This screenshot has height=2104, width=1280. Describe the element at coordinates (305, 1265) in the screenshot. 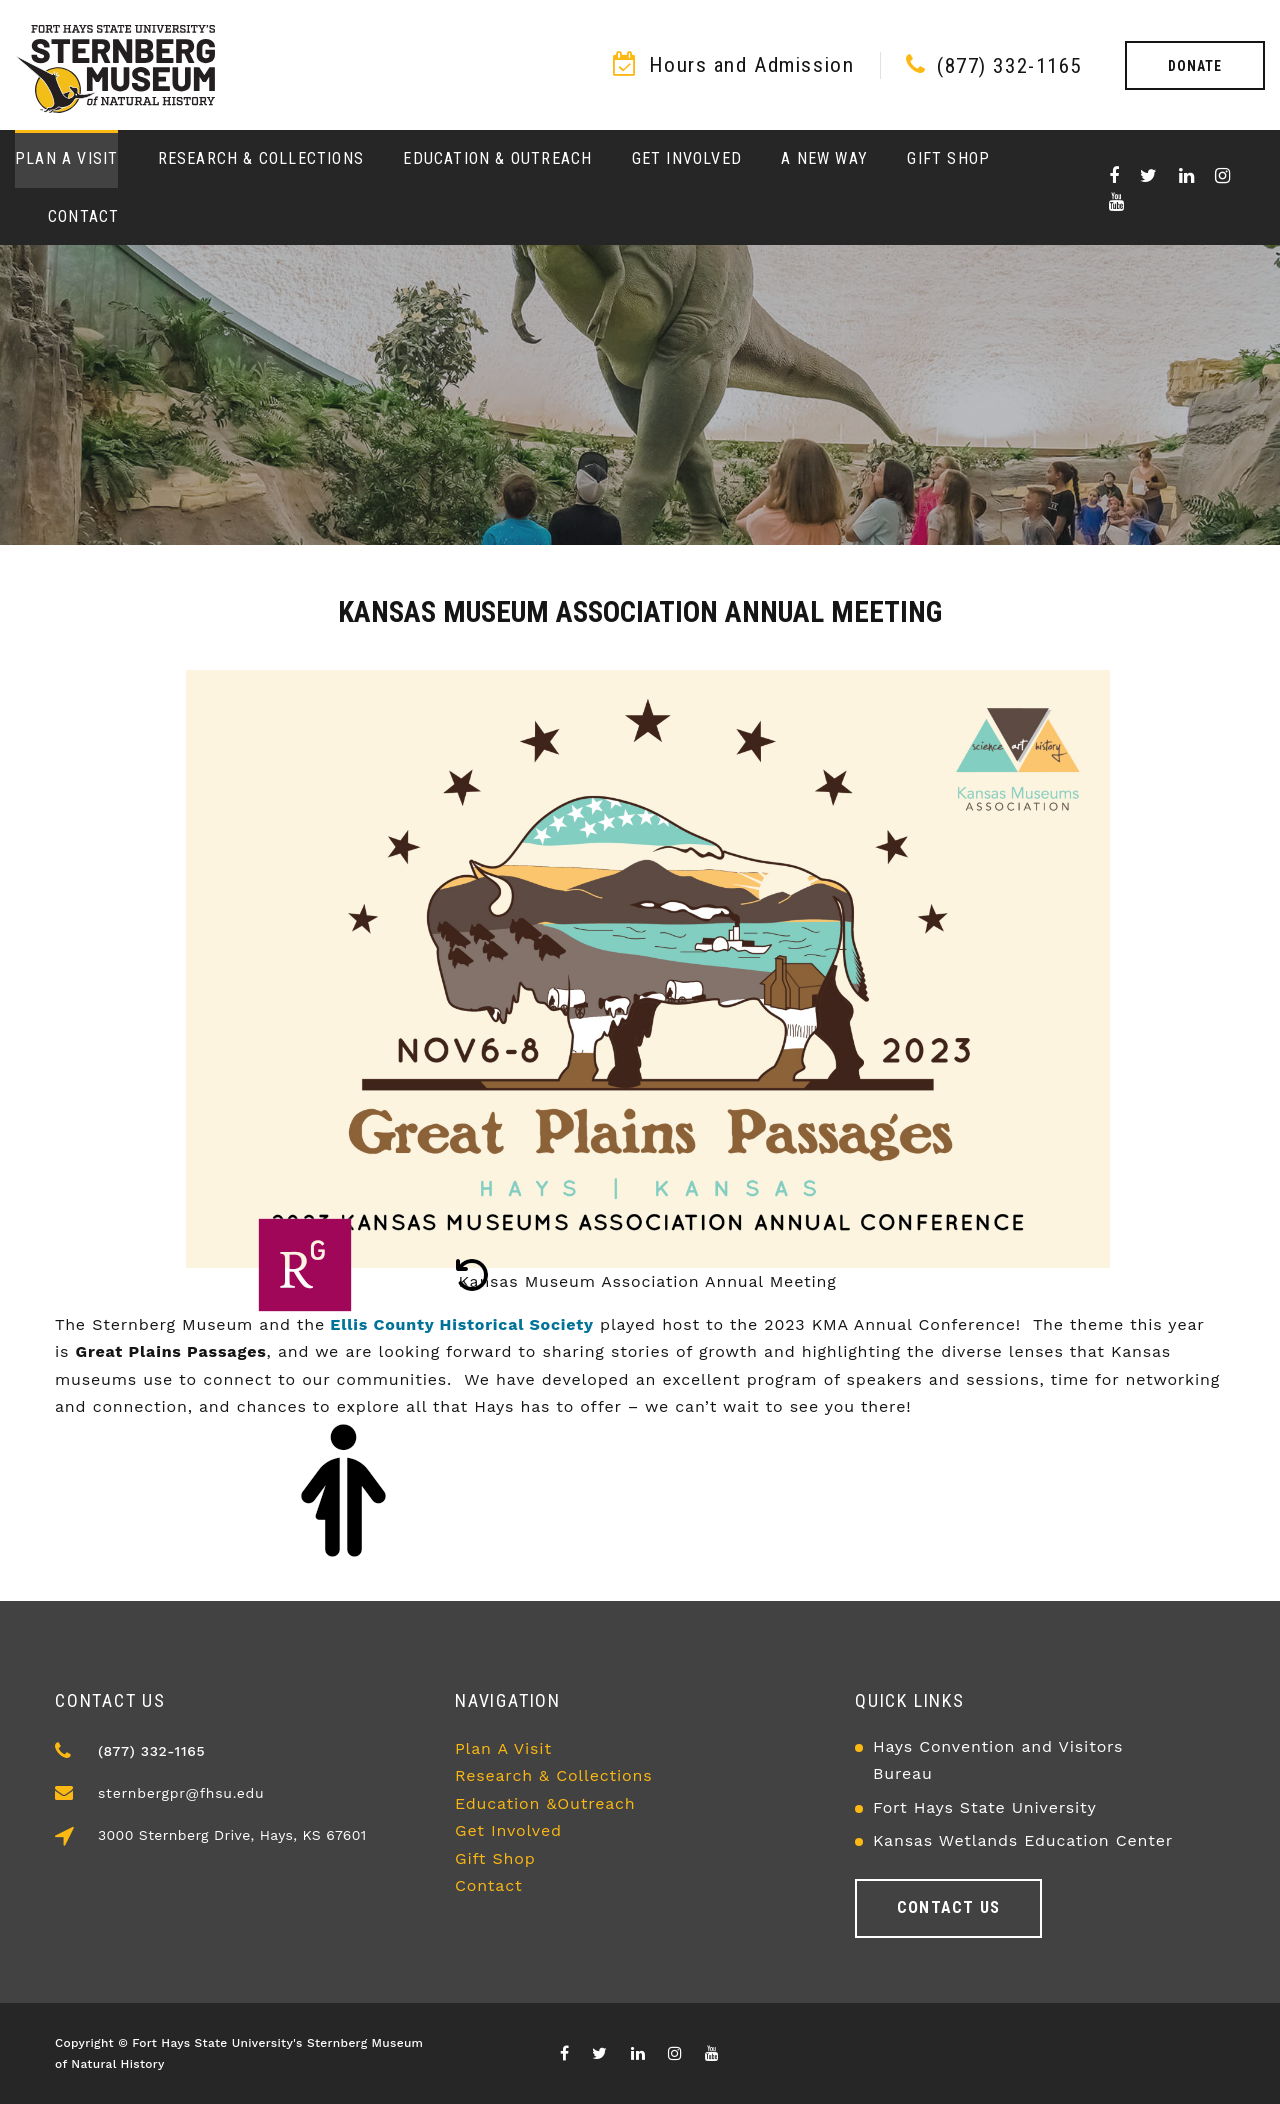

I see `visit ResearchGate profile or page` at that location.